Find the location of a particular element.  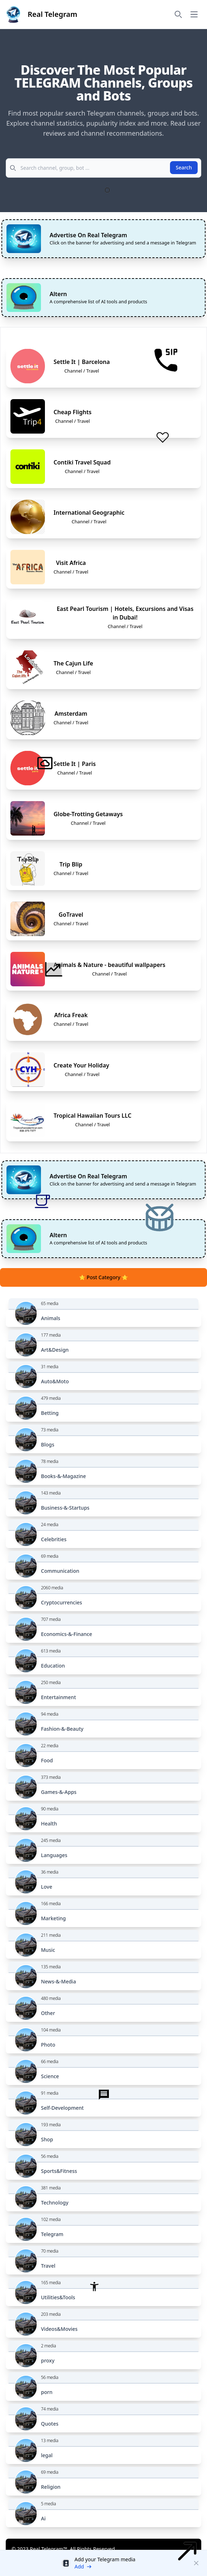

add to favorites is located at coordinates (162, 437).